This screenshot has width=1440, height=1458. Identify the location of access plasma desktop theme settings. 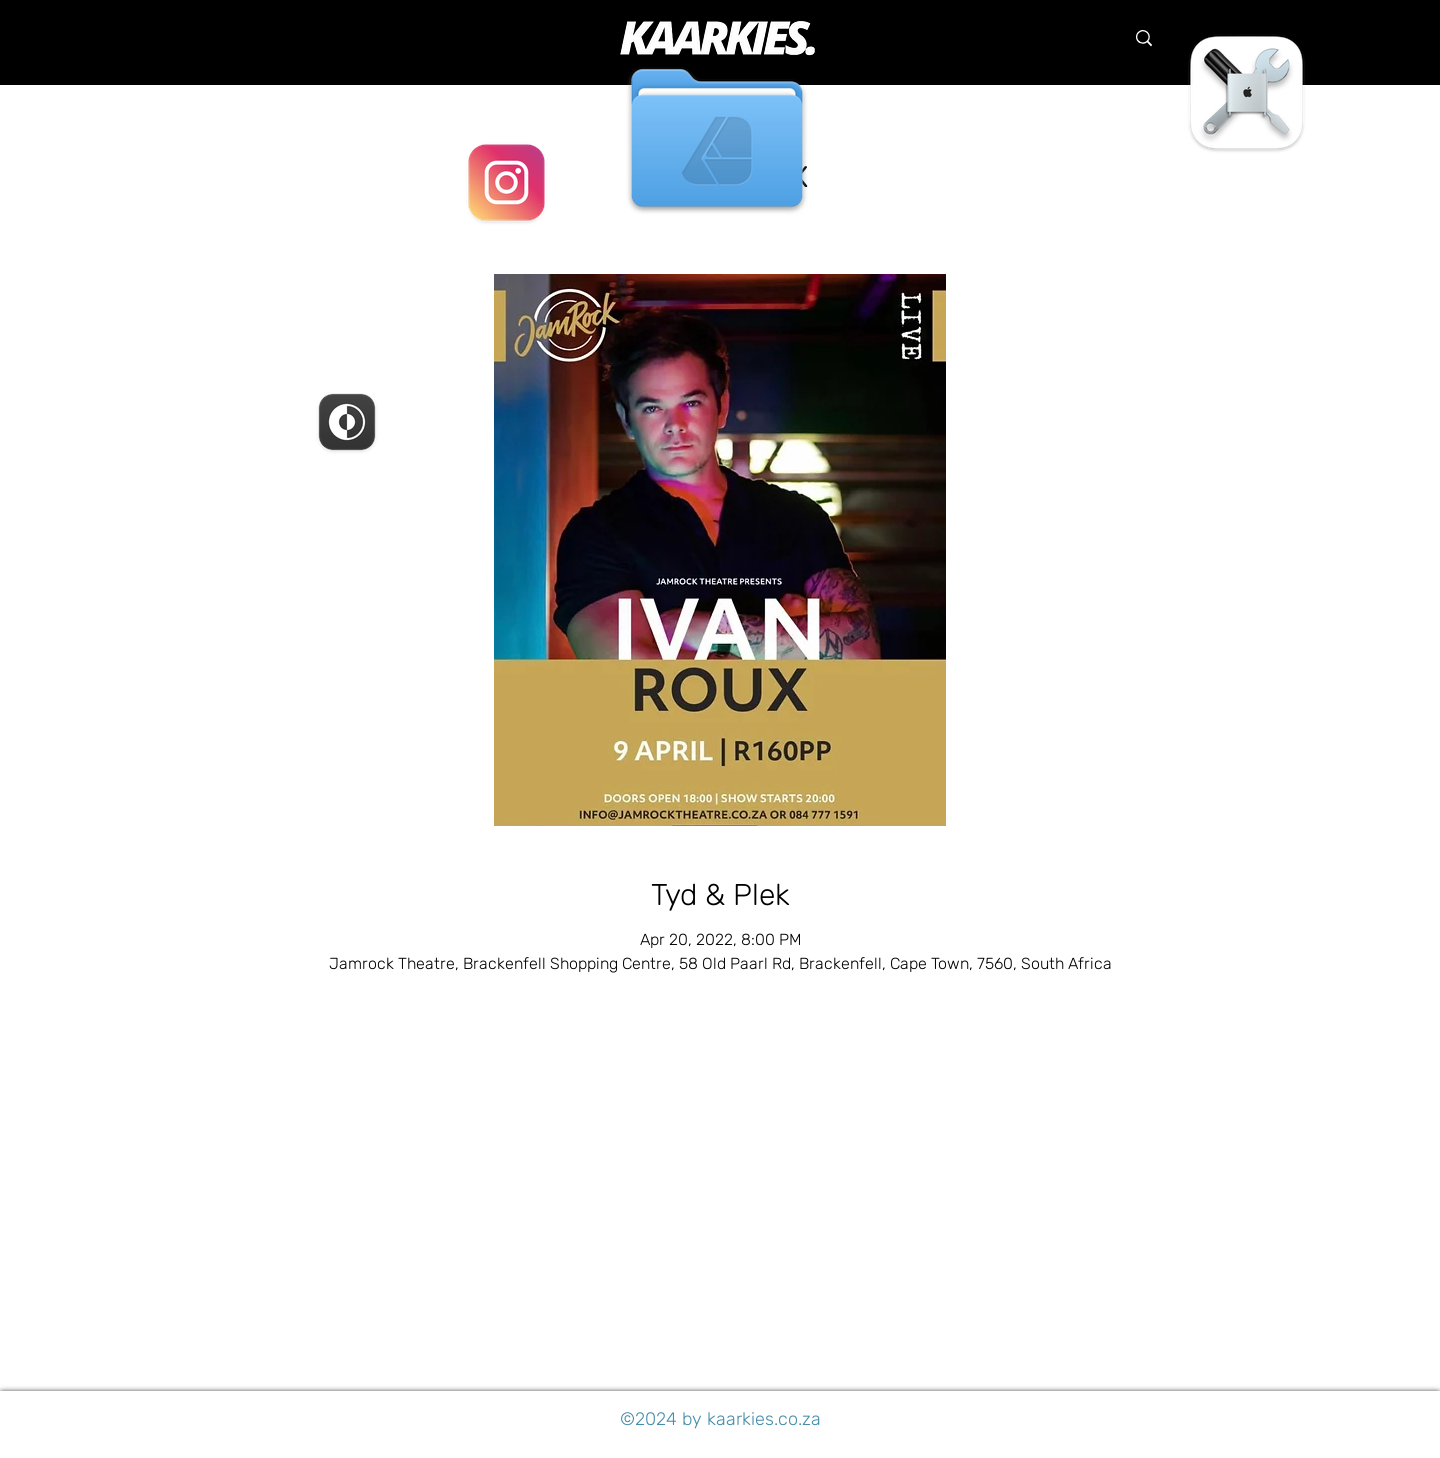
(347, 423).